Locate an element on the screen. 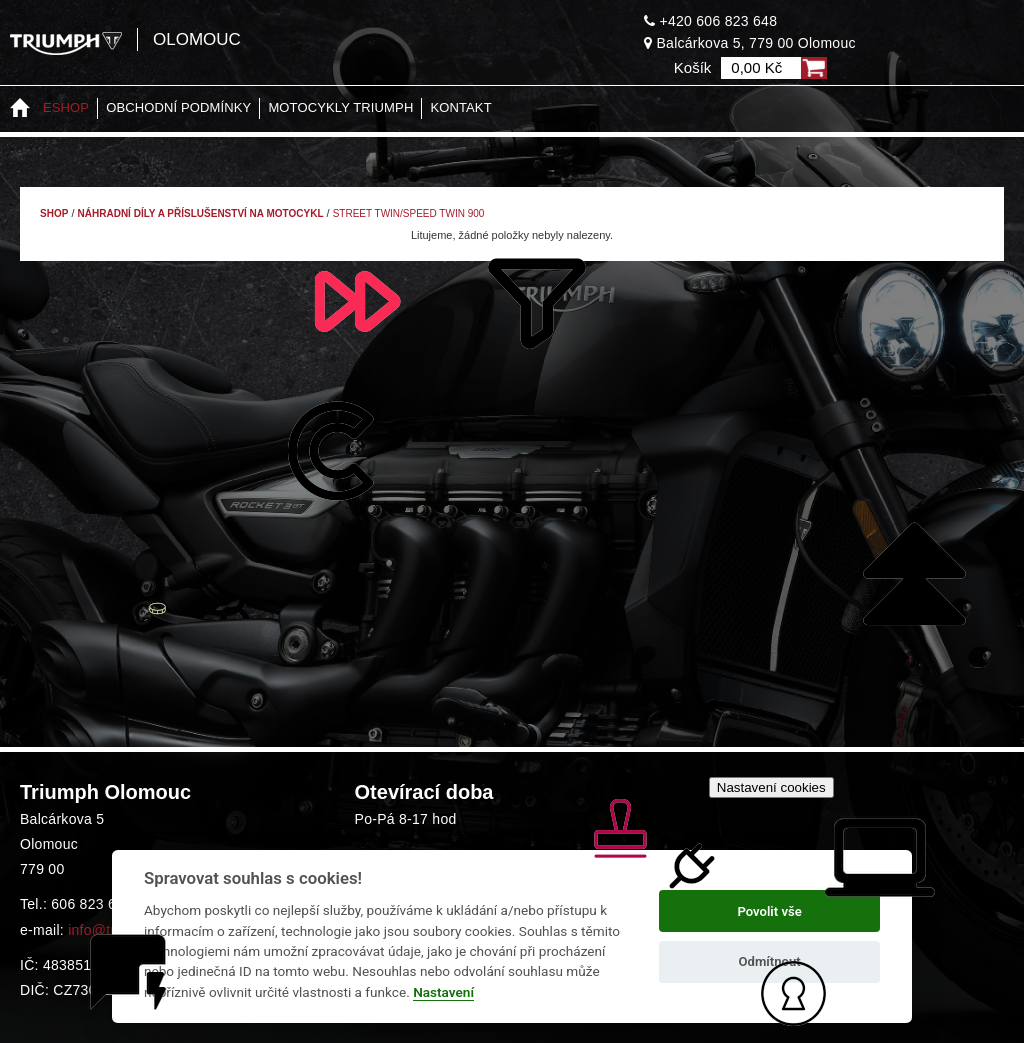  apply a stamp or seal to a document is located at coordinates (620, 829).